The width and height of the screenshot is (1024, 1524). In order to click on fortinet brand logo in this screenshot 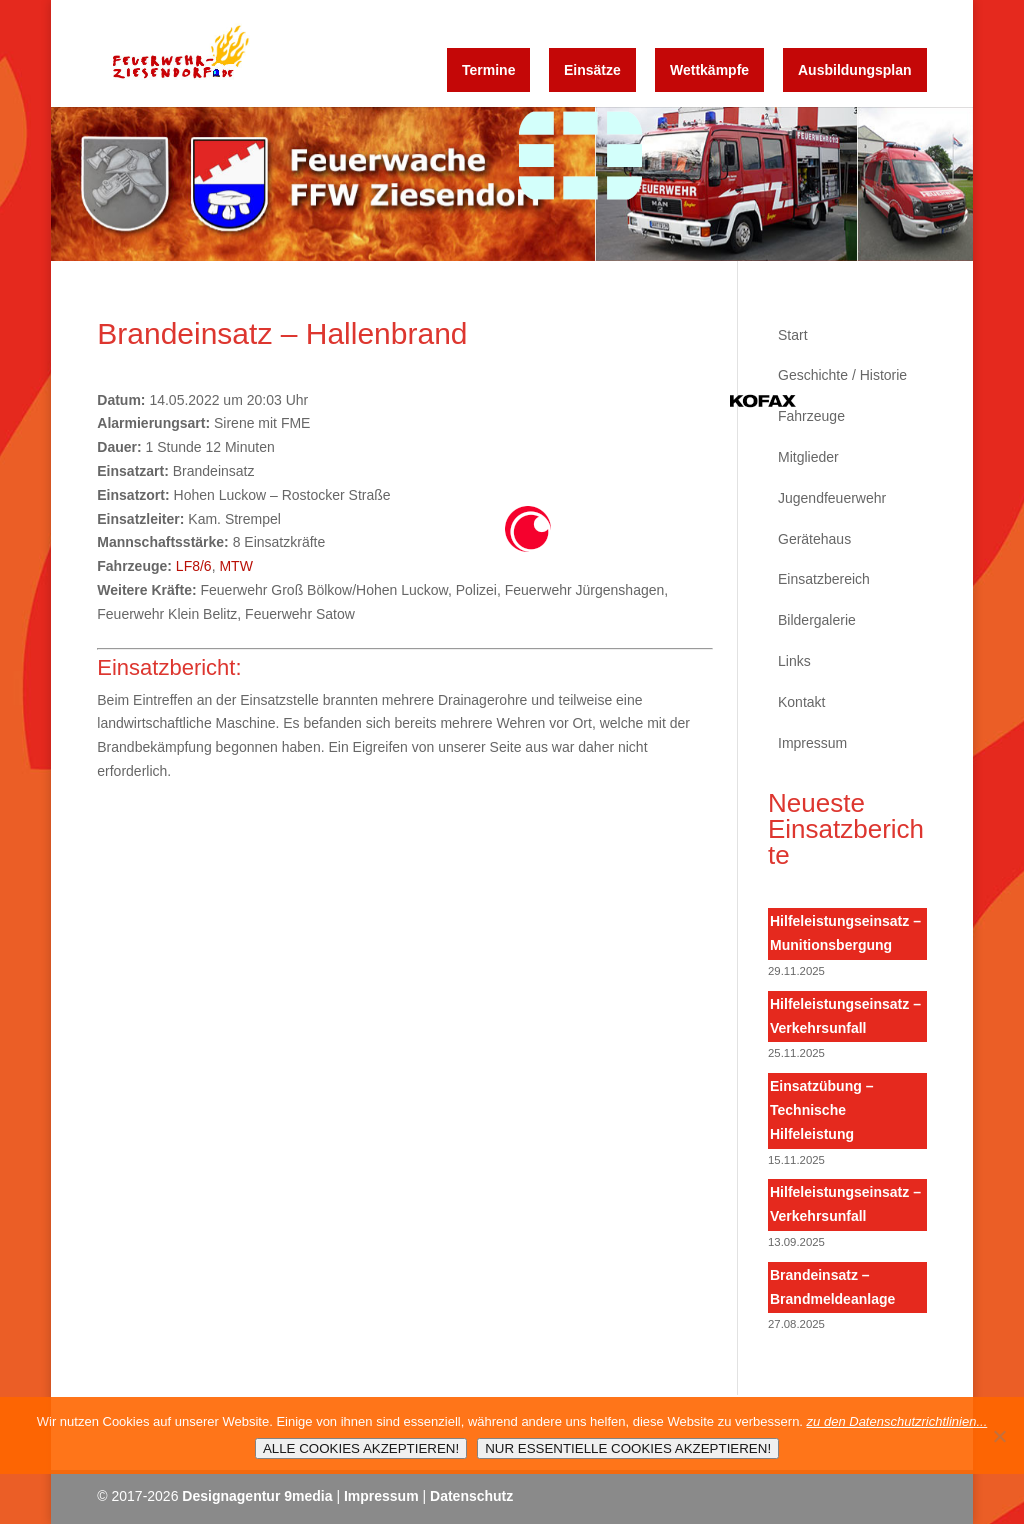, I will do `click(580, 155)`.